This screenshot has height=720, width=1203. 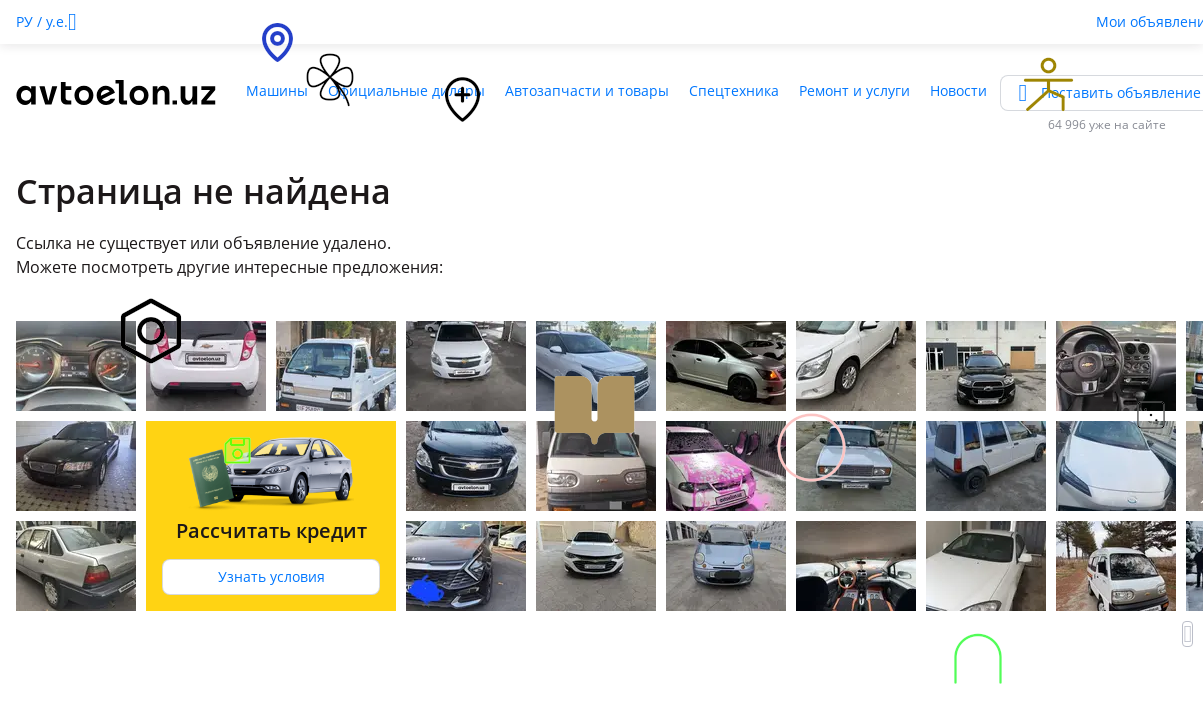 I want to click on access hardware or mechanical settings, so click(x=151, y=331).